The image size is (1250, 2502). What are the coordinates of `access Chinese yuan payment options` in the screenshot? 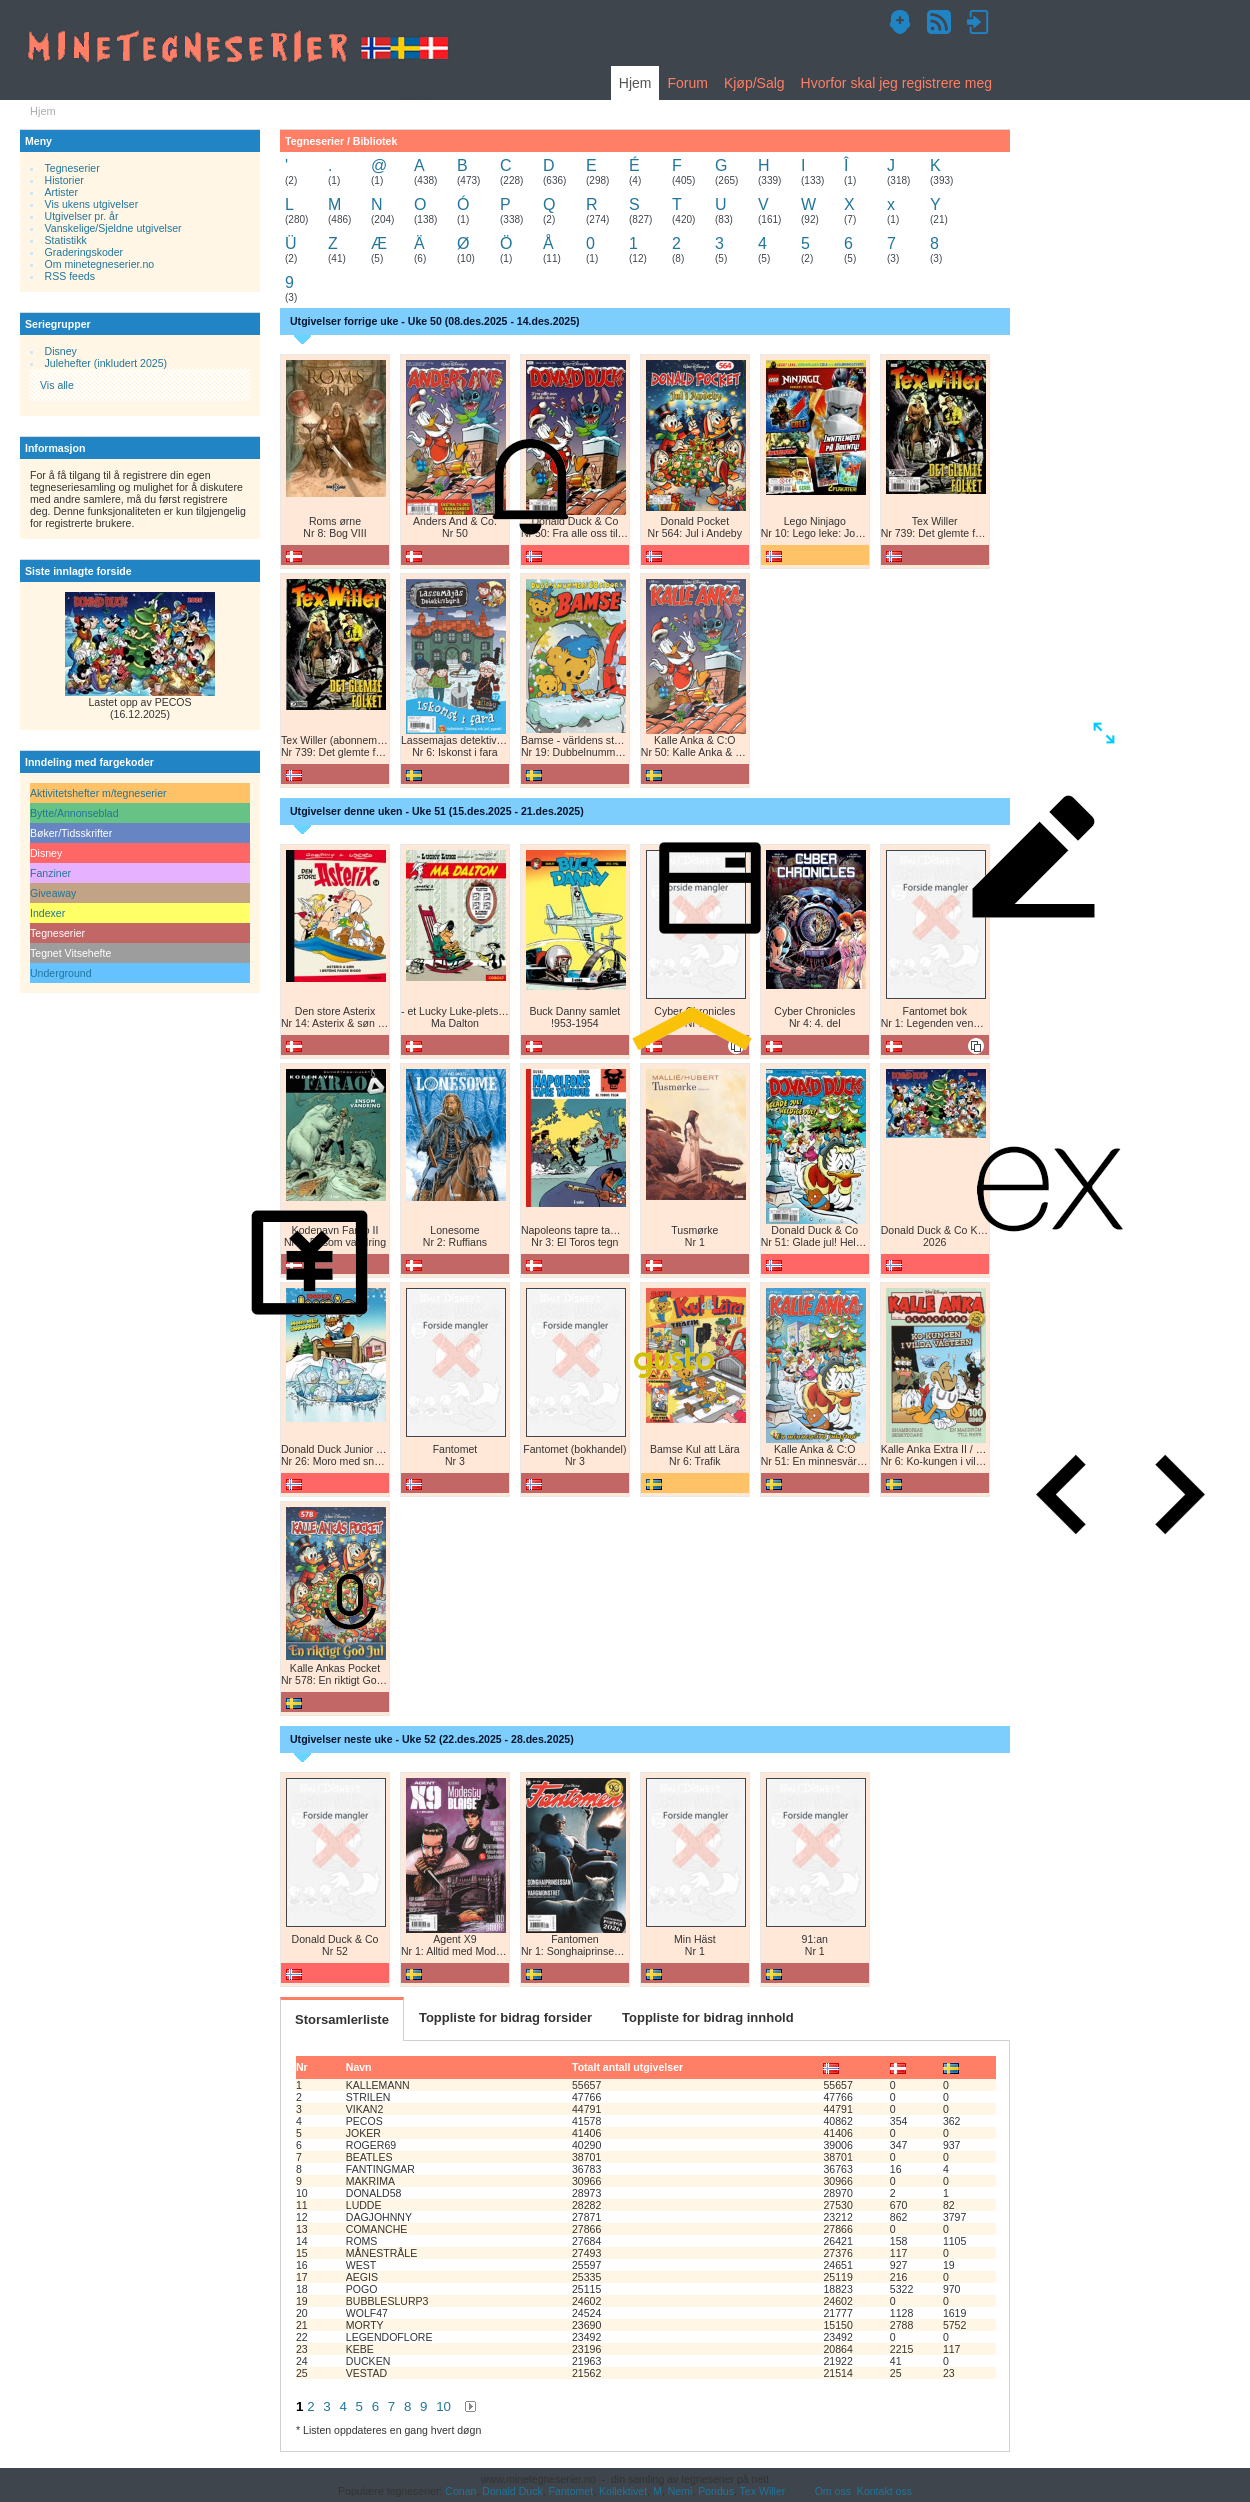 It's located at (309, 1262).